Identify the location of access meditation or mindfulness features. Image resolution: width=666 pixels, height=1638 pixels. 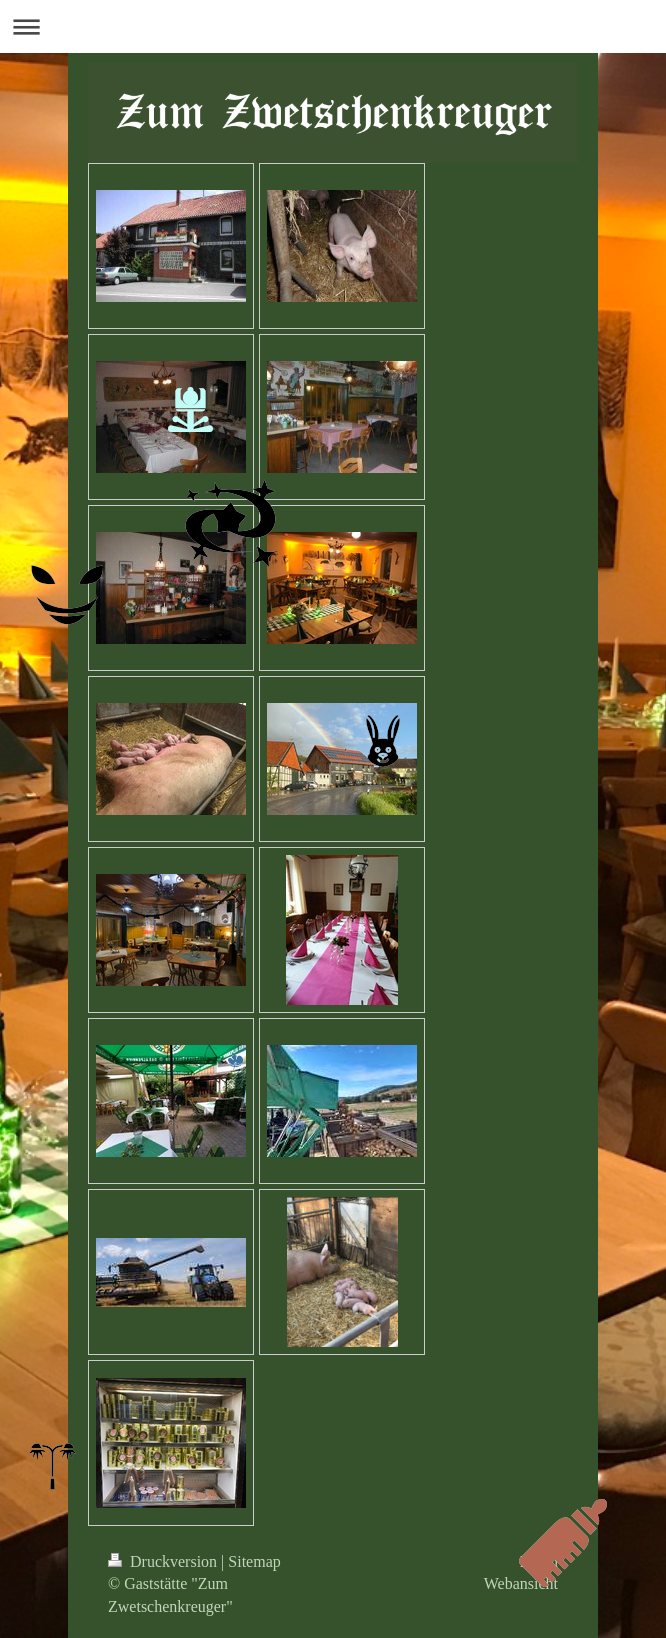
(190, 409).